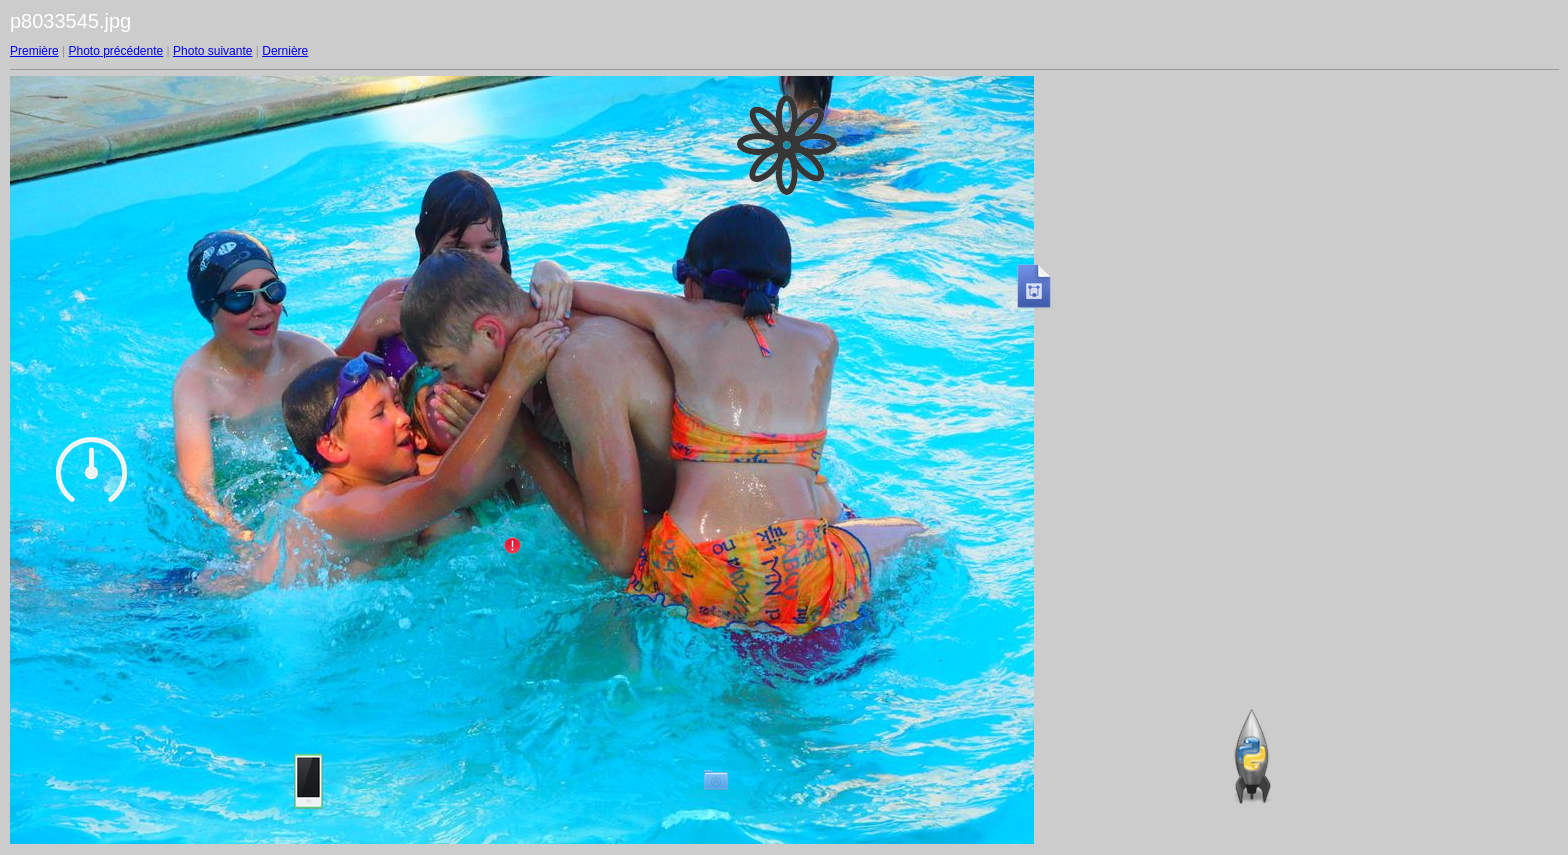 The image size is (1568, 855). Describe the element at coordinates (716, 780) in the screenshot. I see `open Arturia software folder` at that location.